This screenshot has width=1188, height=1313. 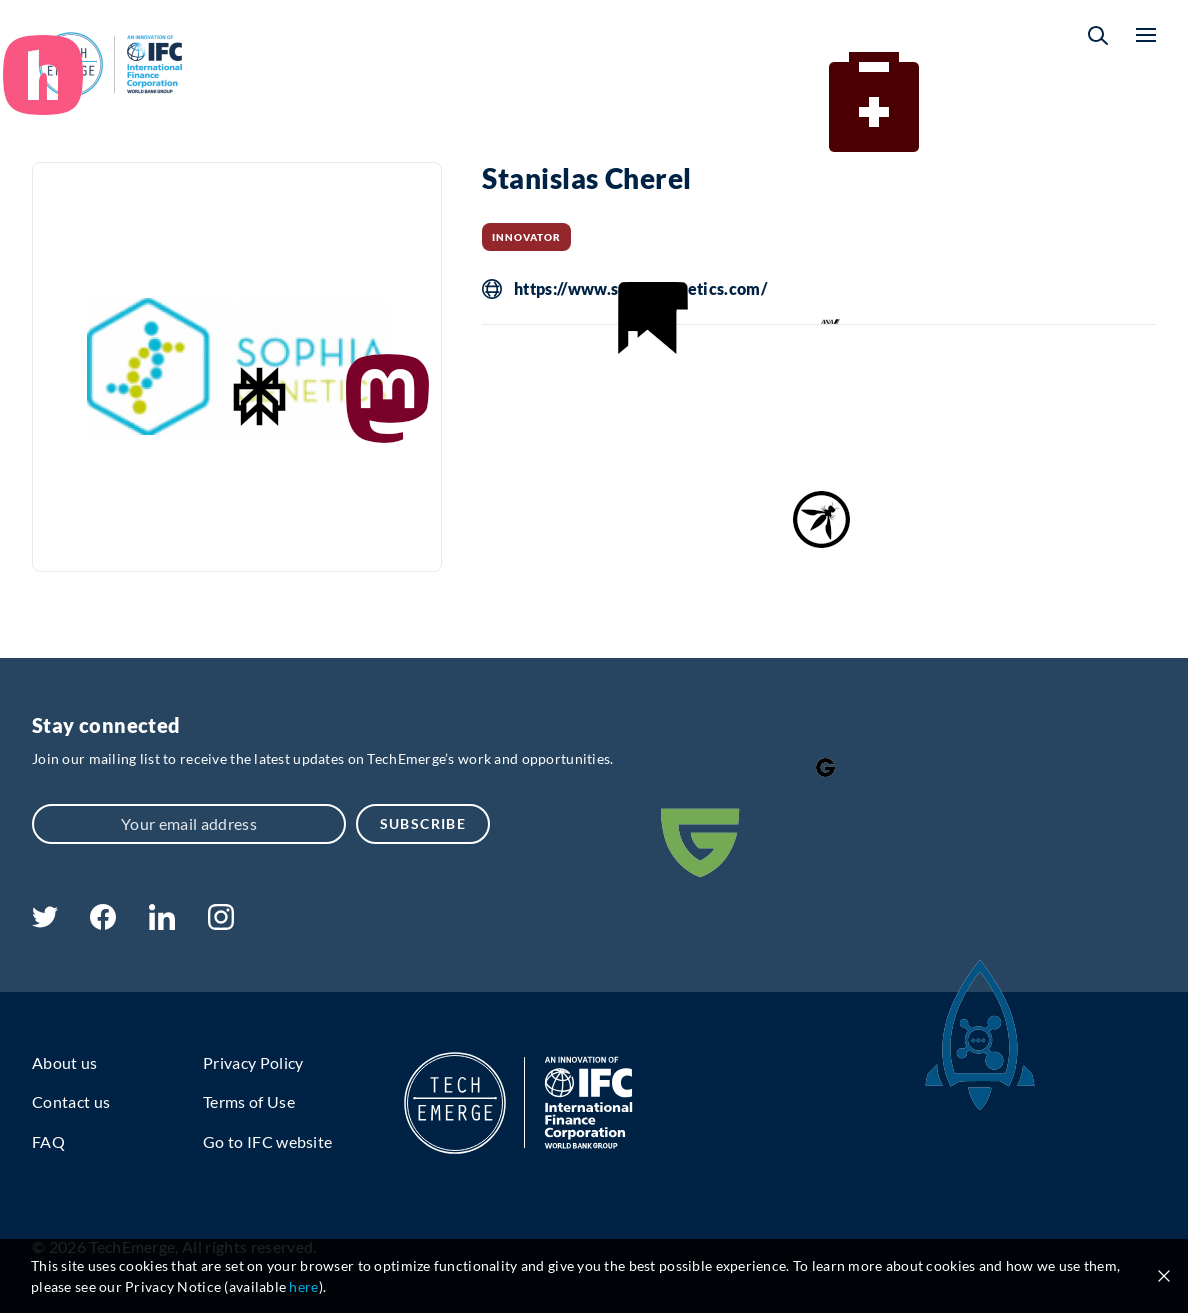 What do you see at coordinates (43, 75) in the screenshot?
I see `Hack Club logo` at bounding box center [43, 75].